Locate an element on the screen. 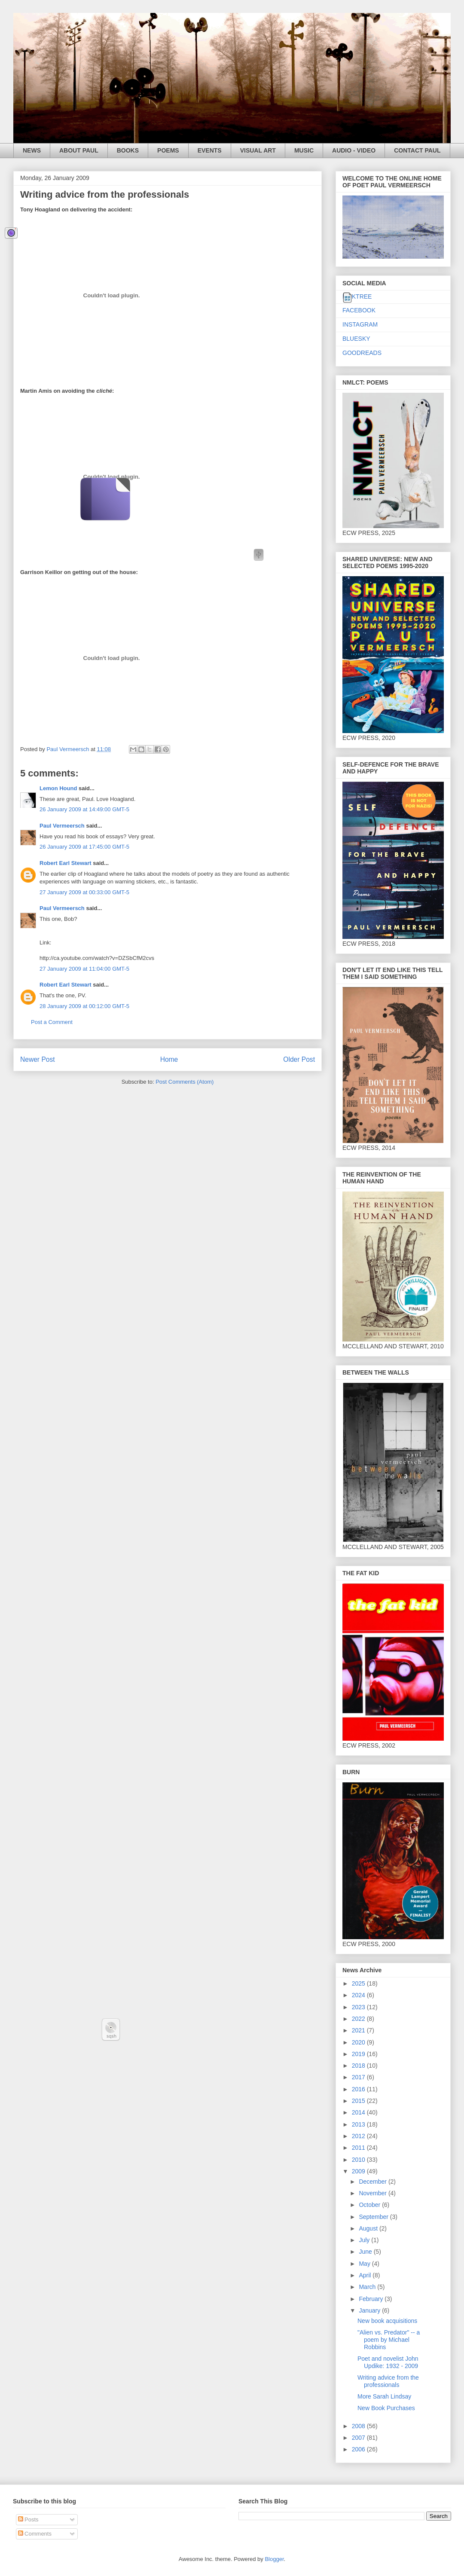 The height and width of the screenshot is (2576, 464). a squashfs compressed filesystem archive file is located at coordinates (111, 2029).